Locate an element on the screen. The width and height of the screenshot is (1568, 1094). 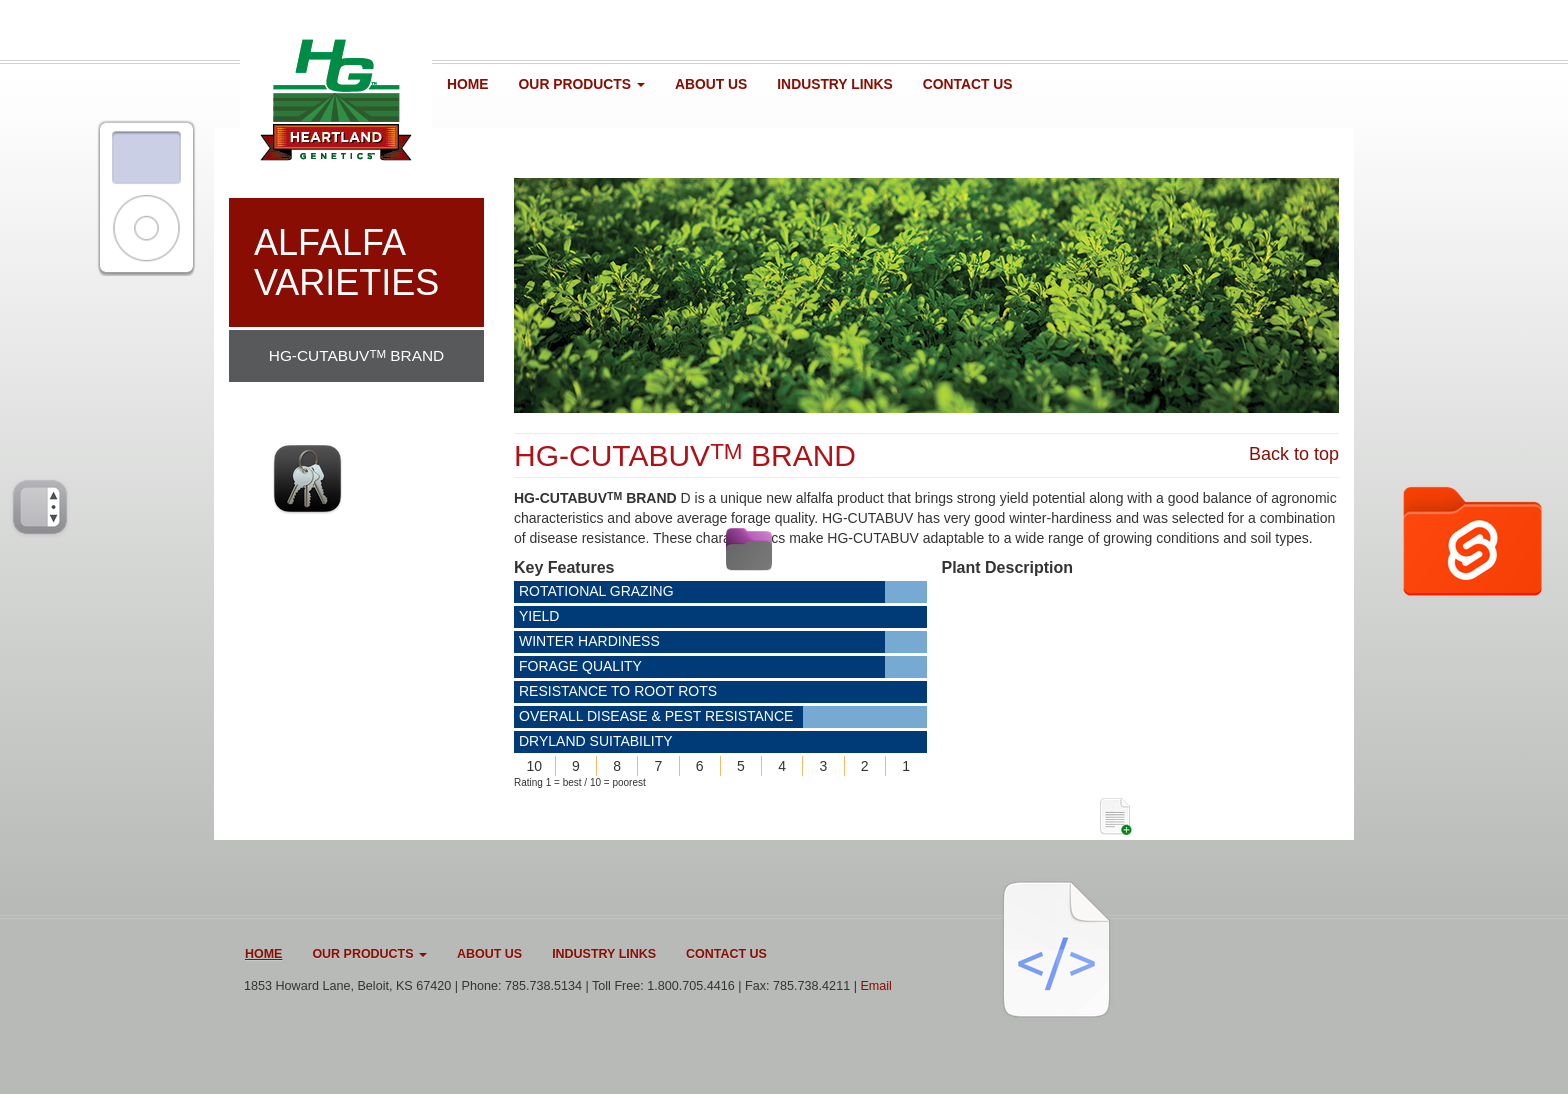
open keychain access to manage saved passwords is located at coordinates (307, 478).